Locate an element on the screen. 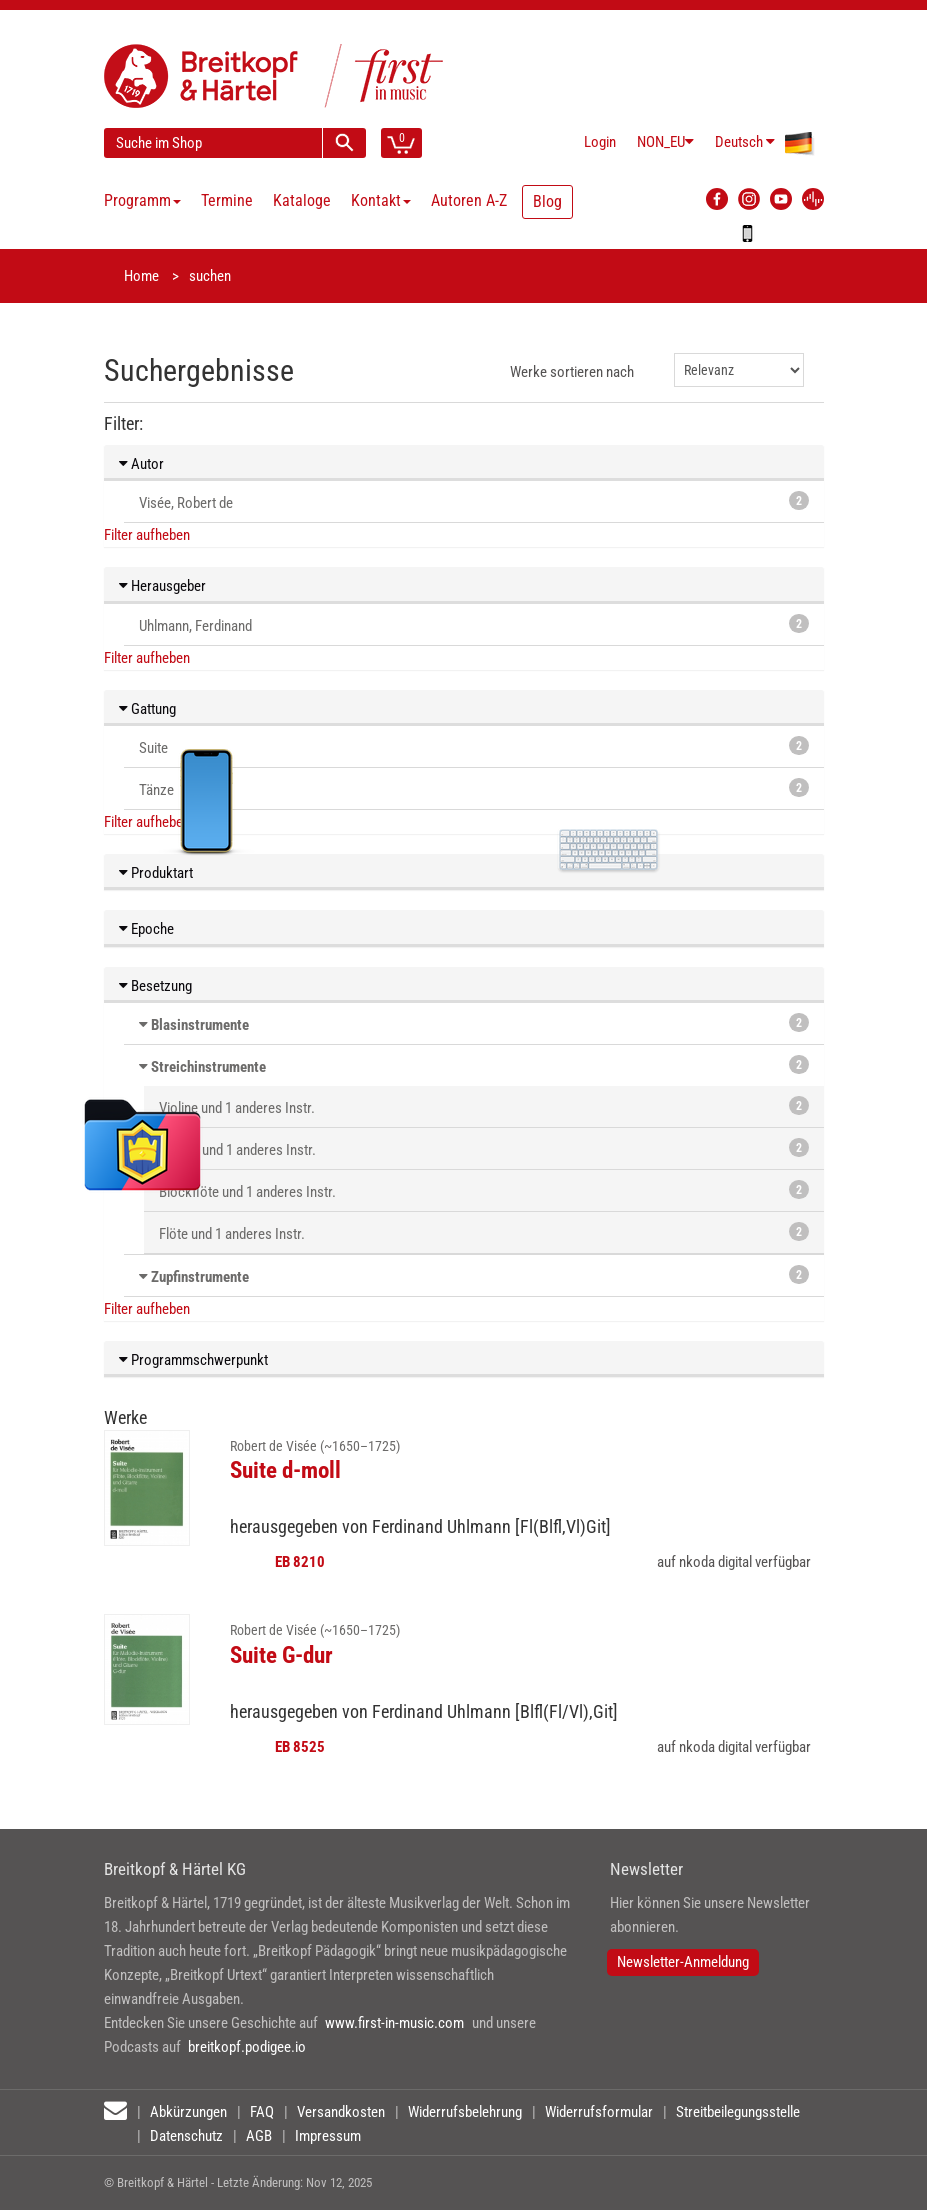 The width and height of the screenshot is (927, 2210). open clash royale game files folder is located at coordinates (142, 1148).